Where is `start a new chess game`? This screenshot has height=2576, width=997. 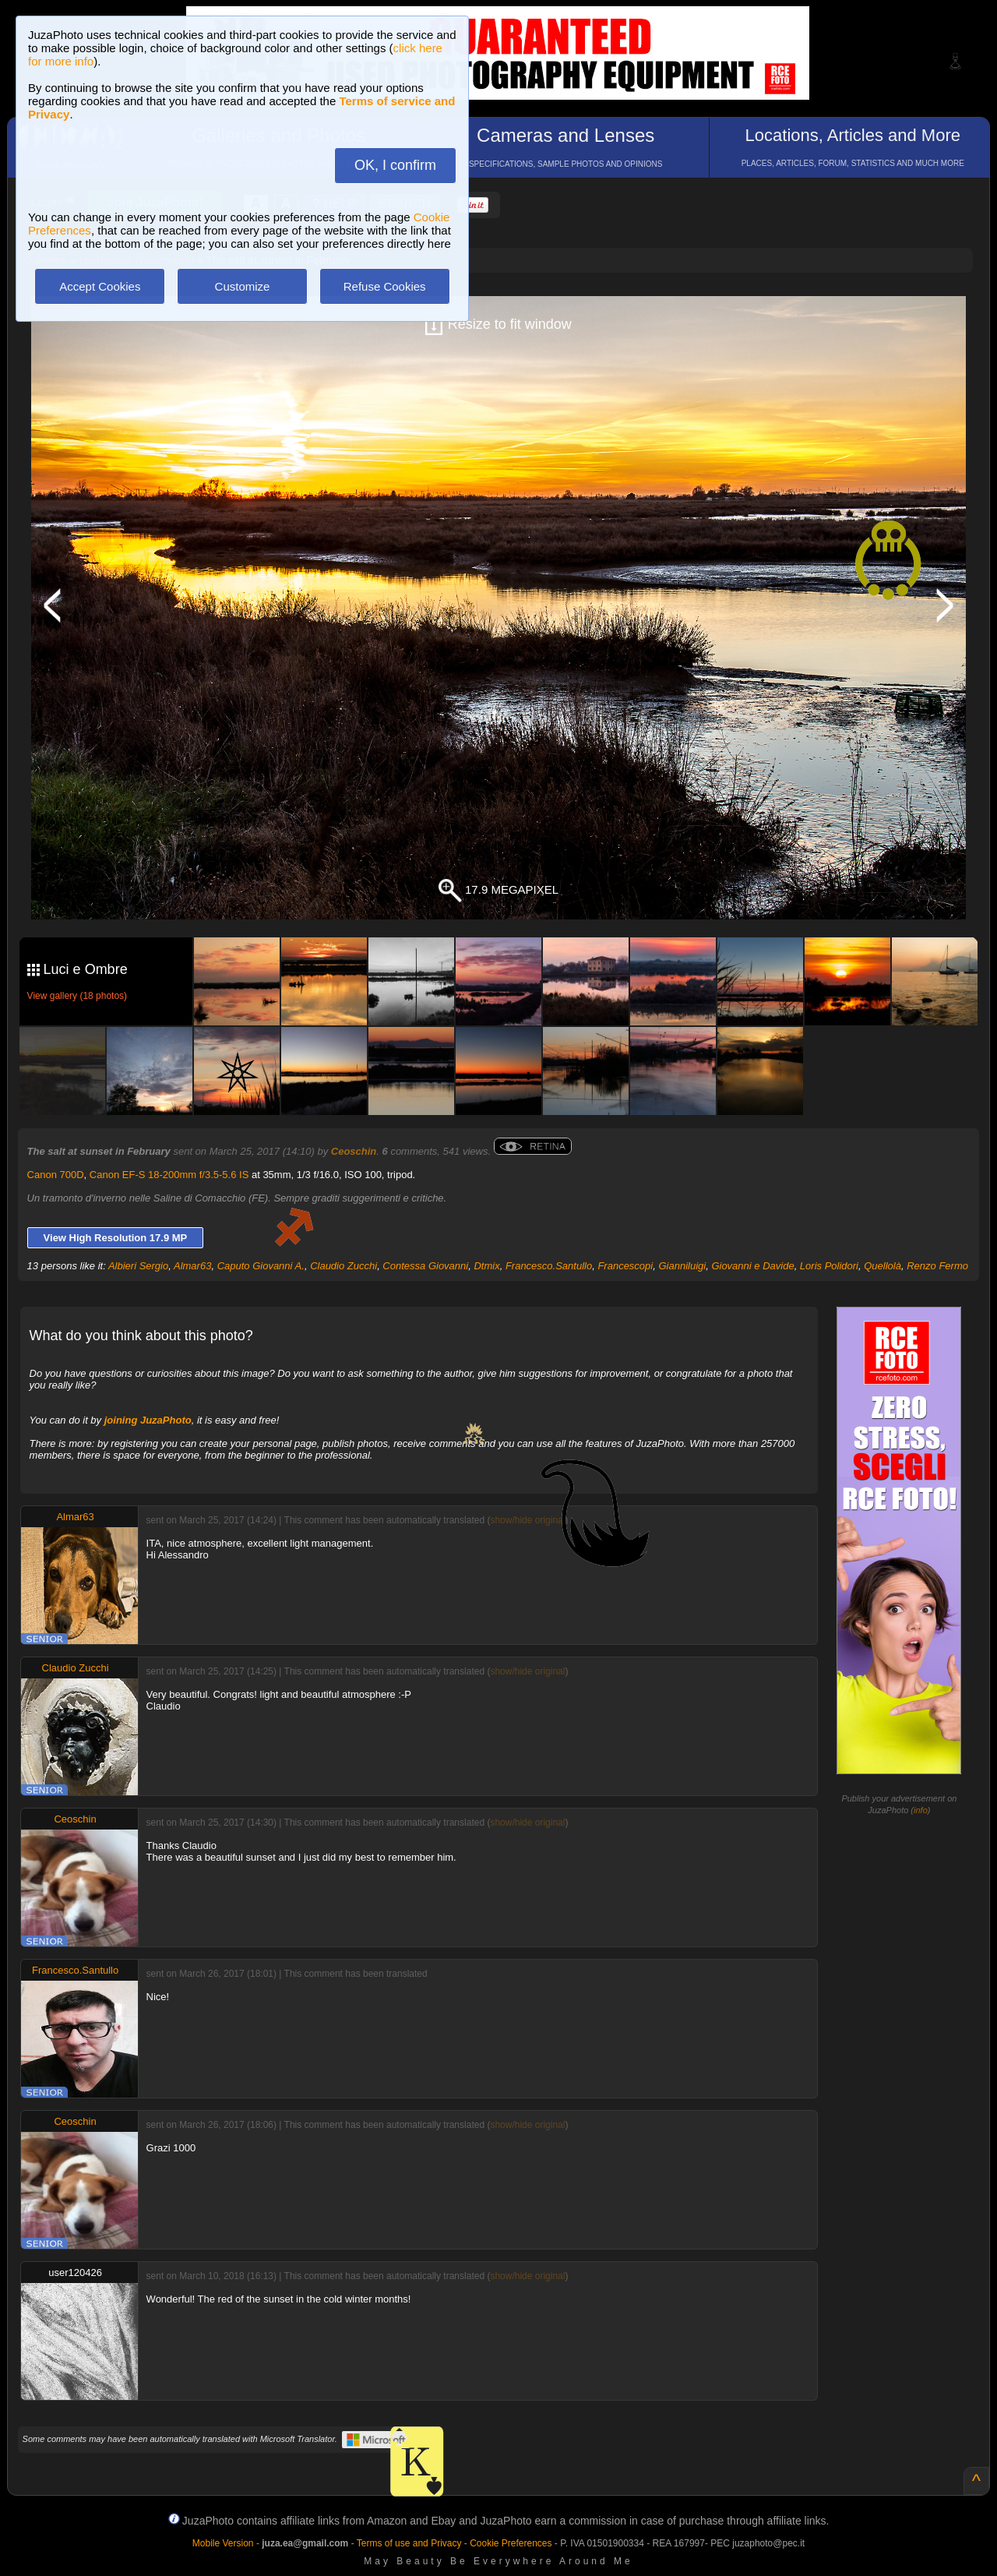
start a new chess game is located at coordinates (955, 61).